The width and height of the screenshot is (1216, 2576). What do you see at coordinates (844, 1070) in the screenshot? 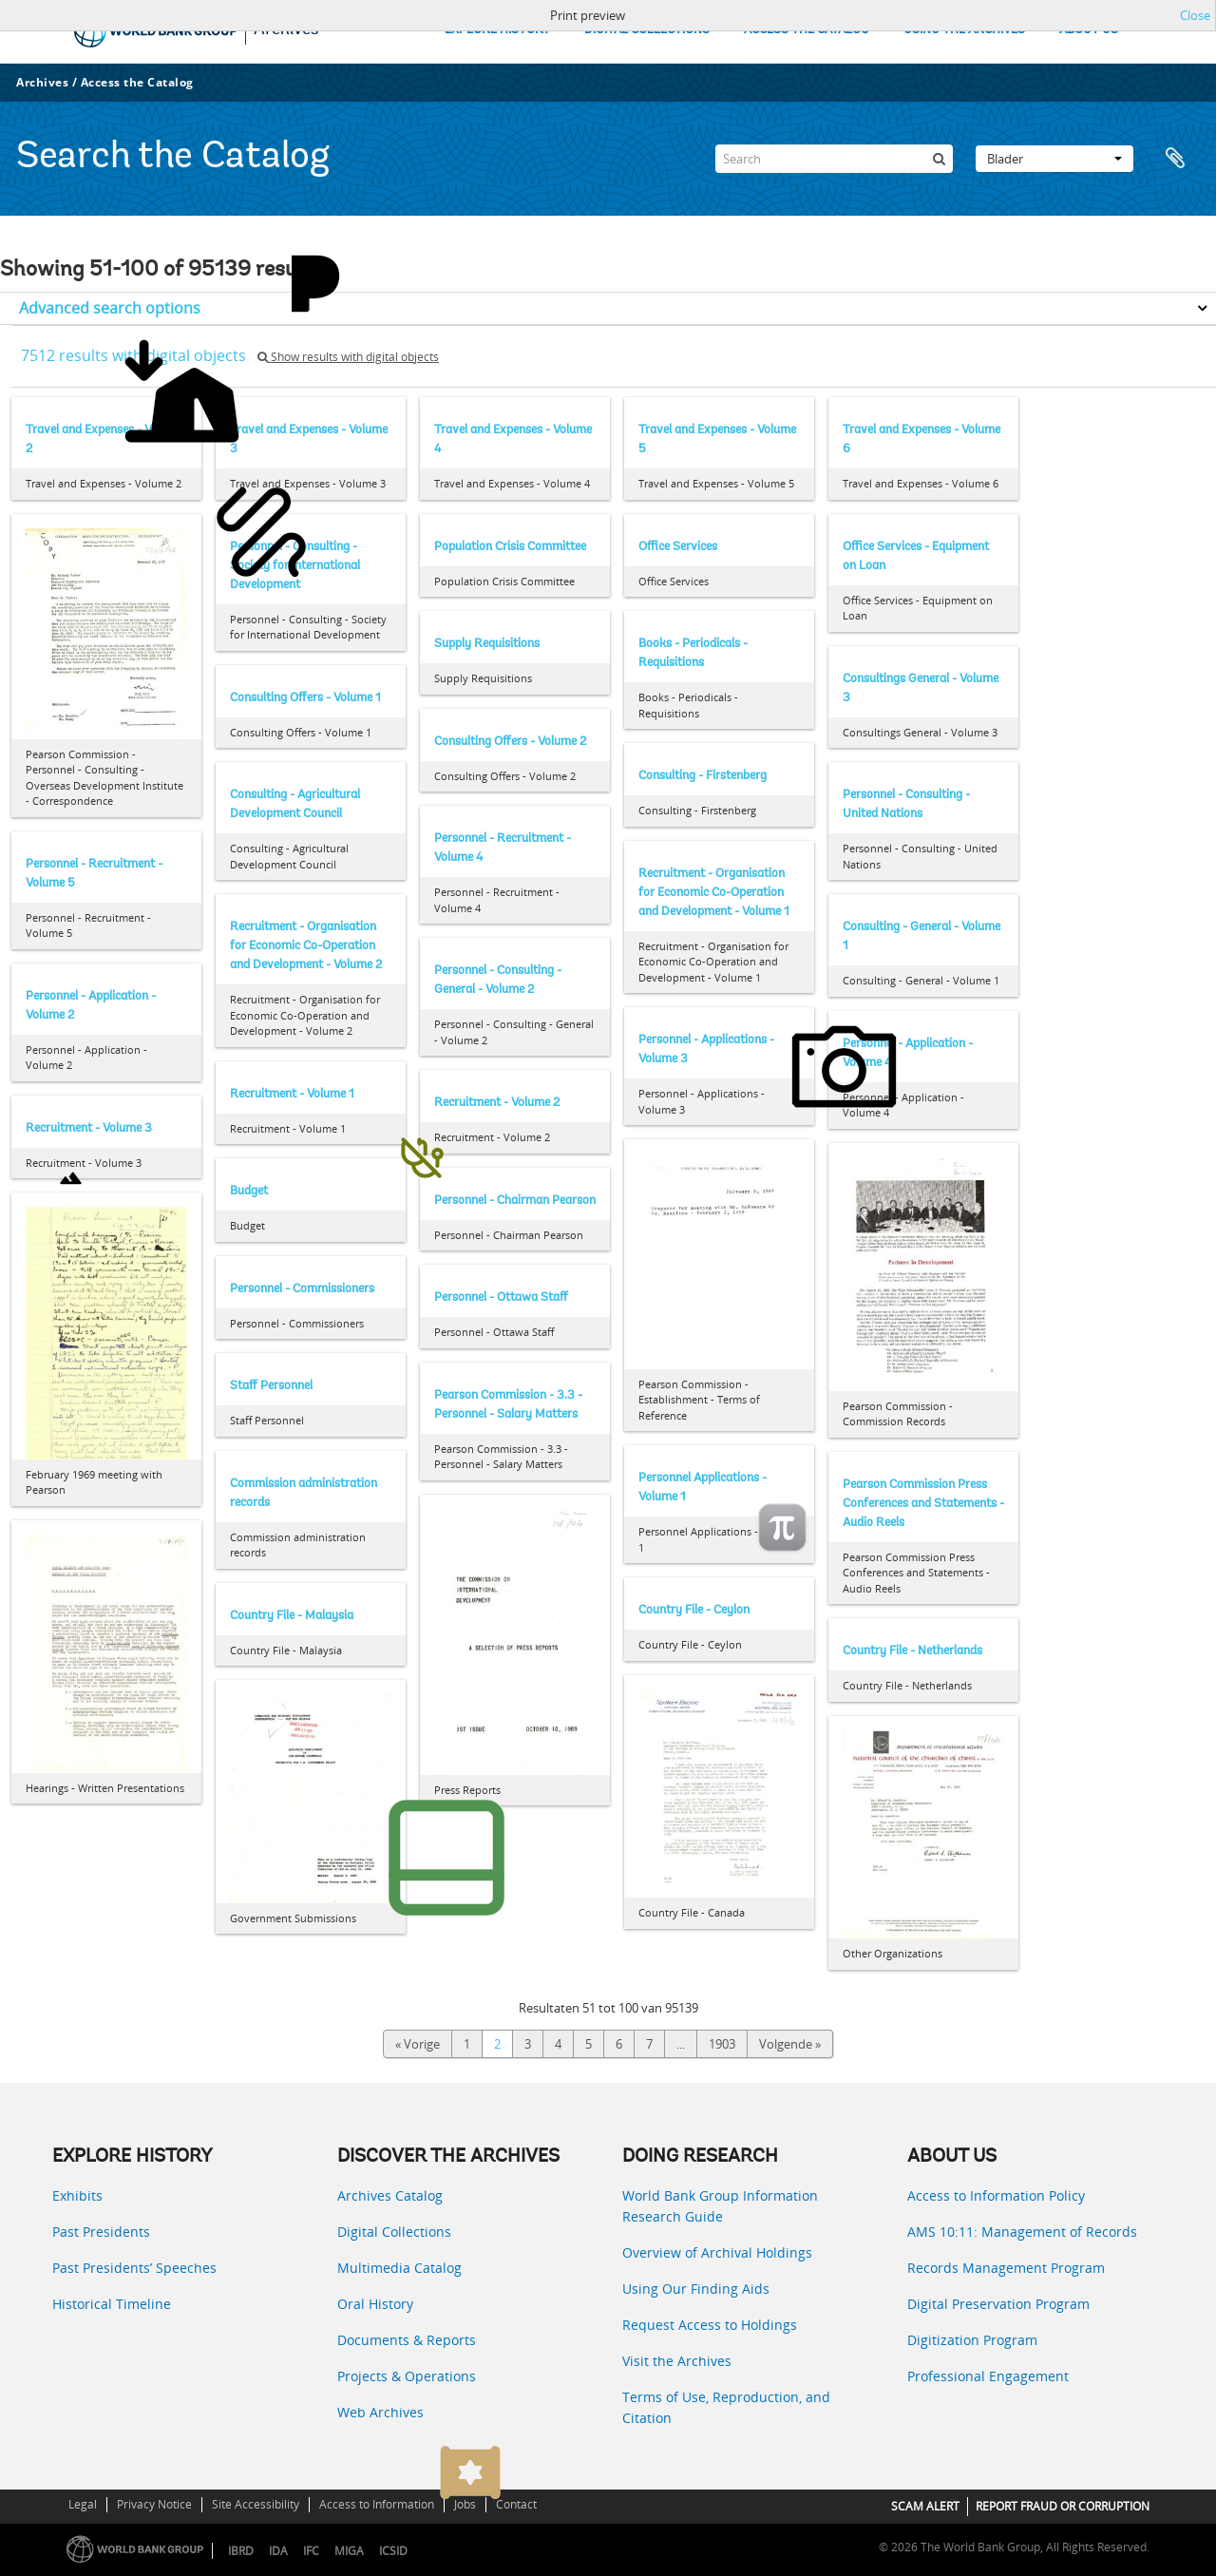
I see `take a photo or screenshot` at bounding box center [844, 1070].